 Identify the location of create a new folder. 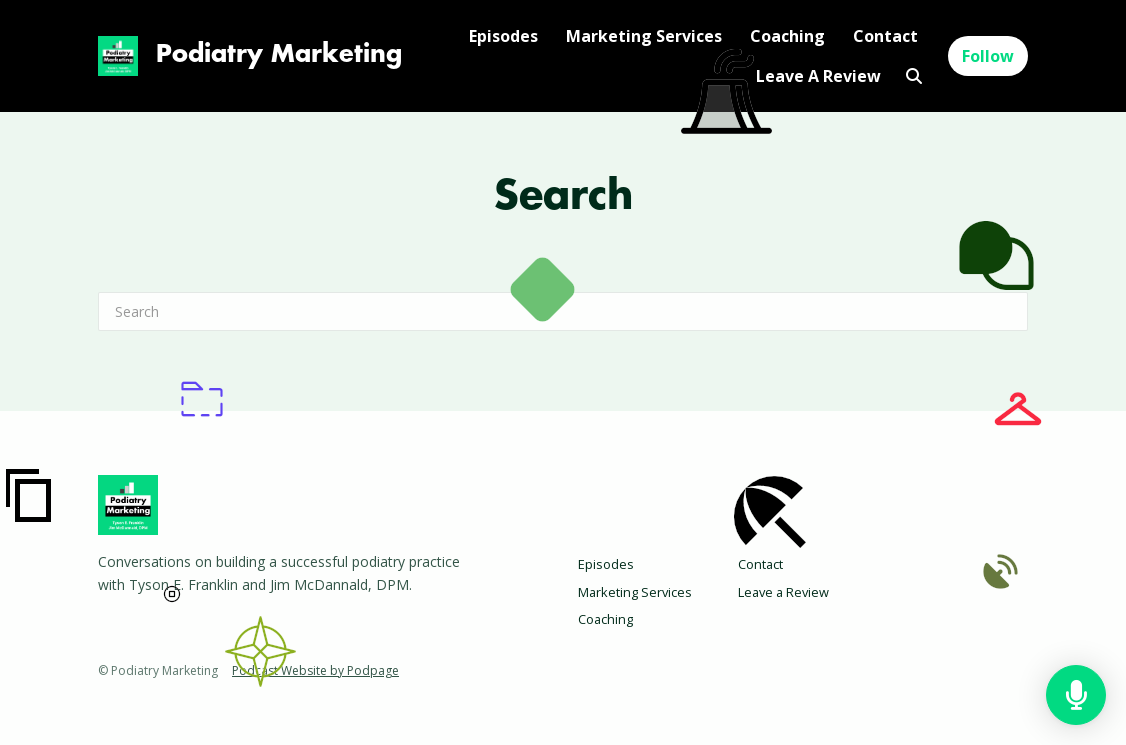
(202, 399).